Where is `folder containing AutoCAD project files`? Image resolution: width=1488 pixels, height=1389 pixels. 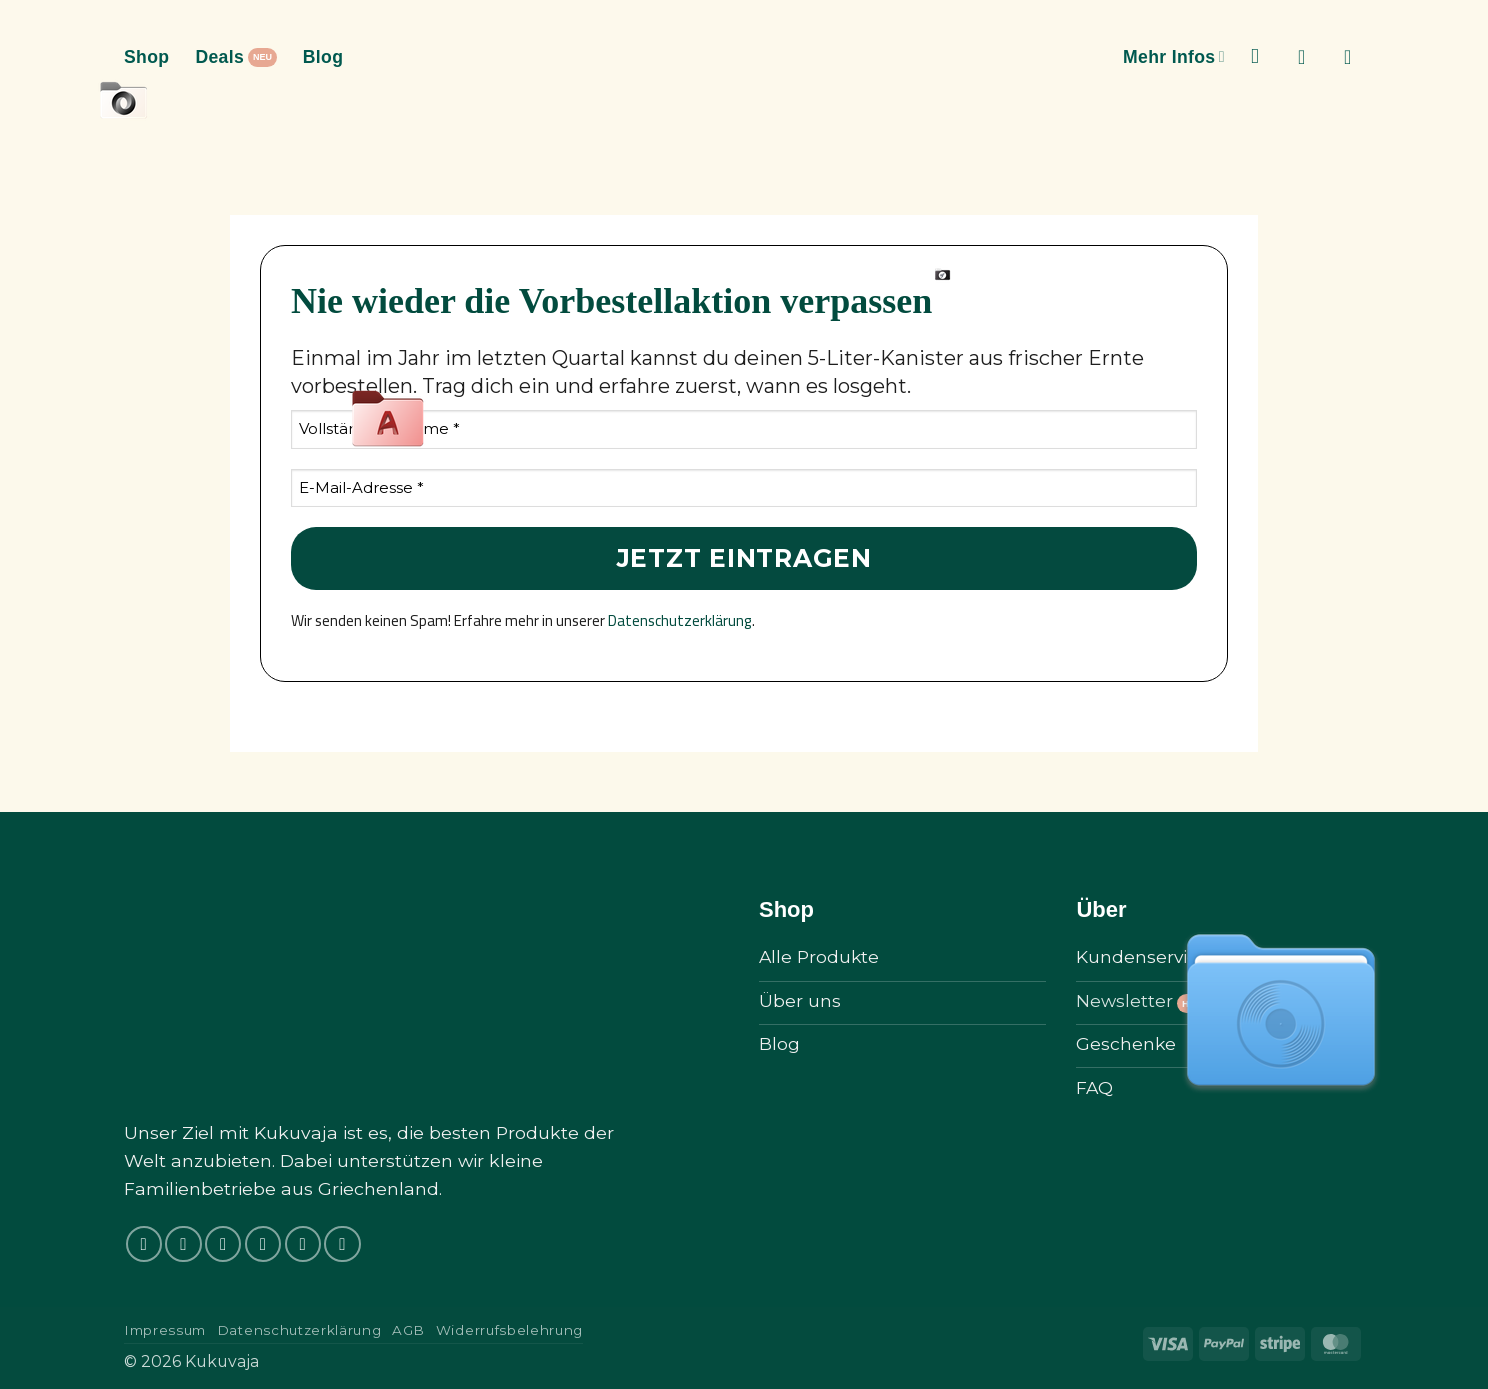
folder containing AutoCAD project files is located at coordinates (387, 420).